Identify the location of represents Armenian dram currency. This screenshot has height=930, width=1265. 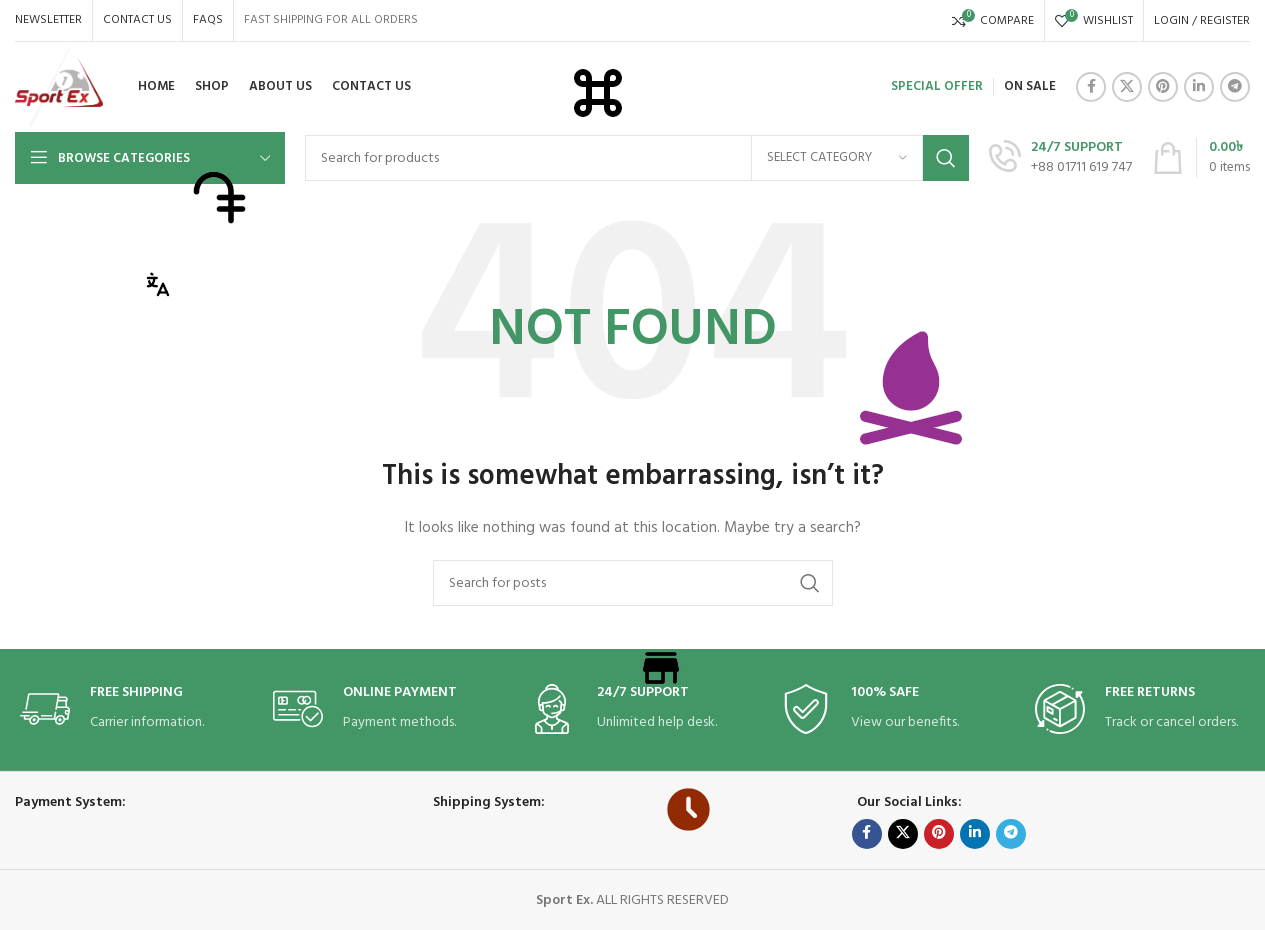
(219, 197).